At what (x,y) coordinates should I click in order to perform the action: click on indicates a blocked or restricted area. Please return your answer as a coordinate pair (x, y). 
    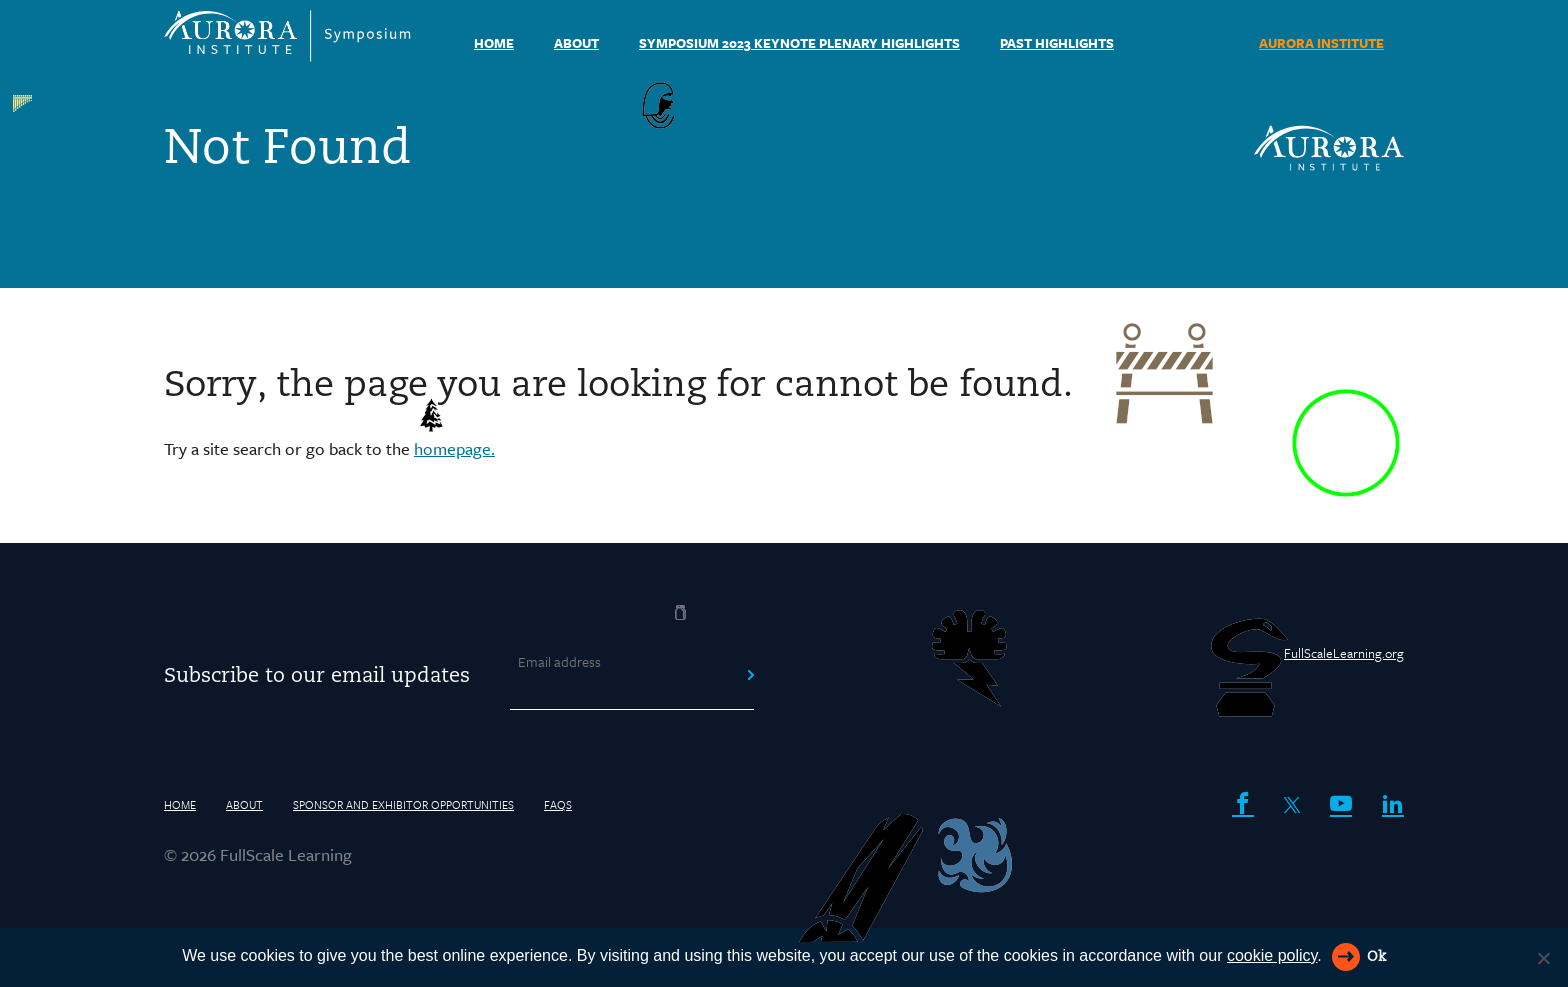
    Looking at the image, I should click on (1164, 371).